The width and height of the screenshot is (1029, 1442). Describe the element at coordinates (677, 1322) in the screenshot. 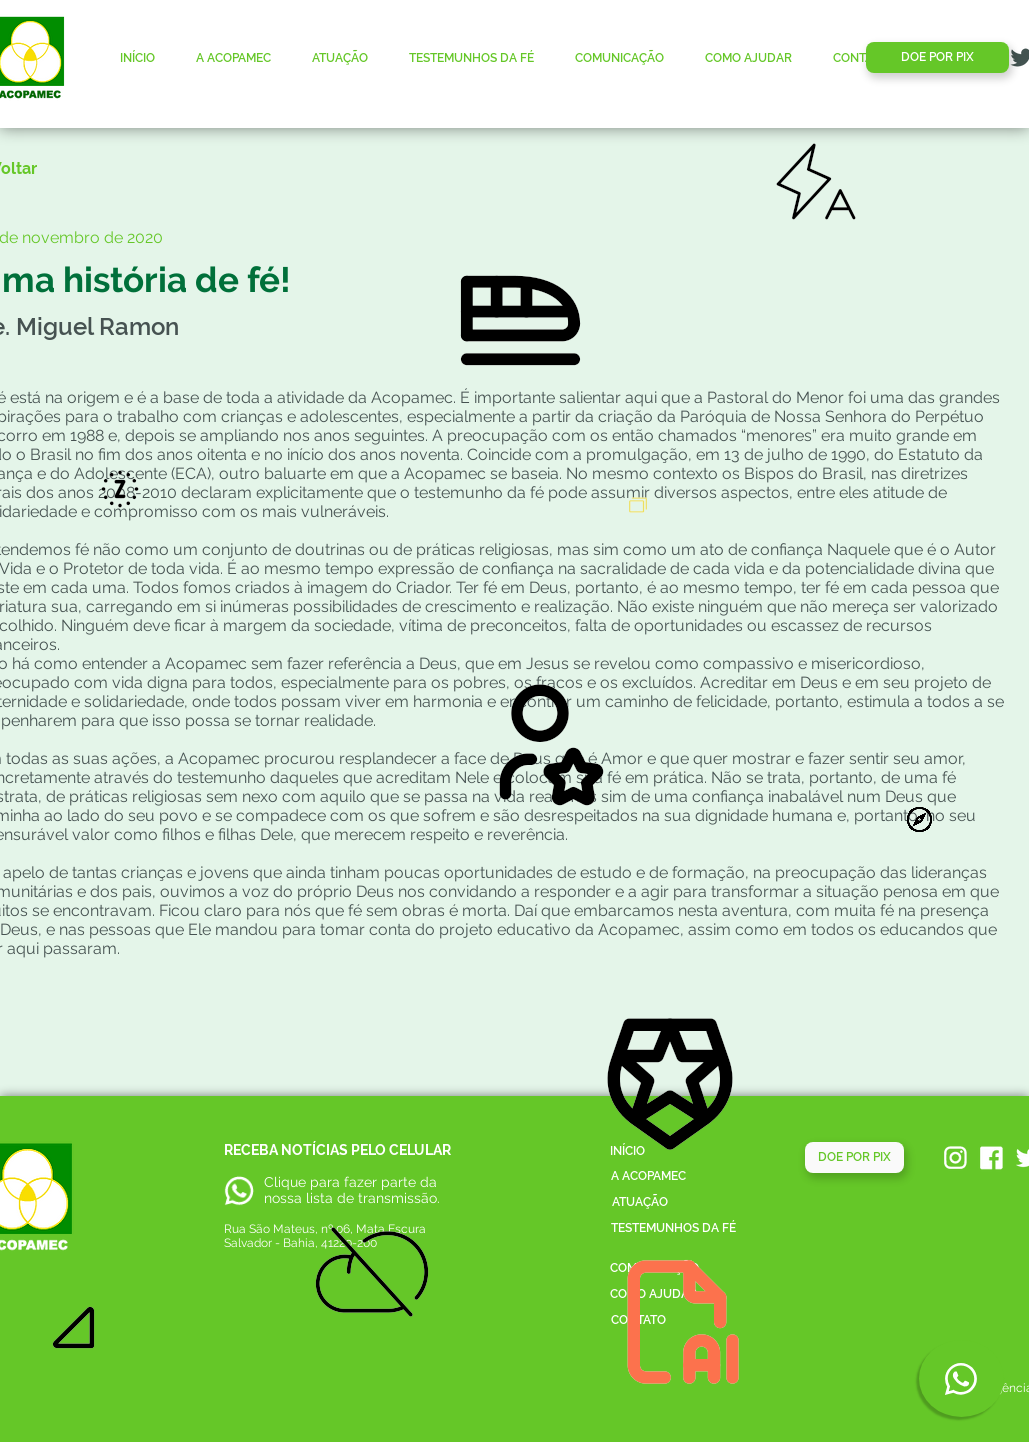

I see `open an AI-generated document` at that location.